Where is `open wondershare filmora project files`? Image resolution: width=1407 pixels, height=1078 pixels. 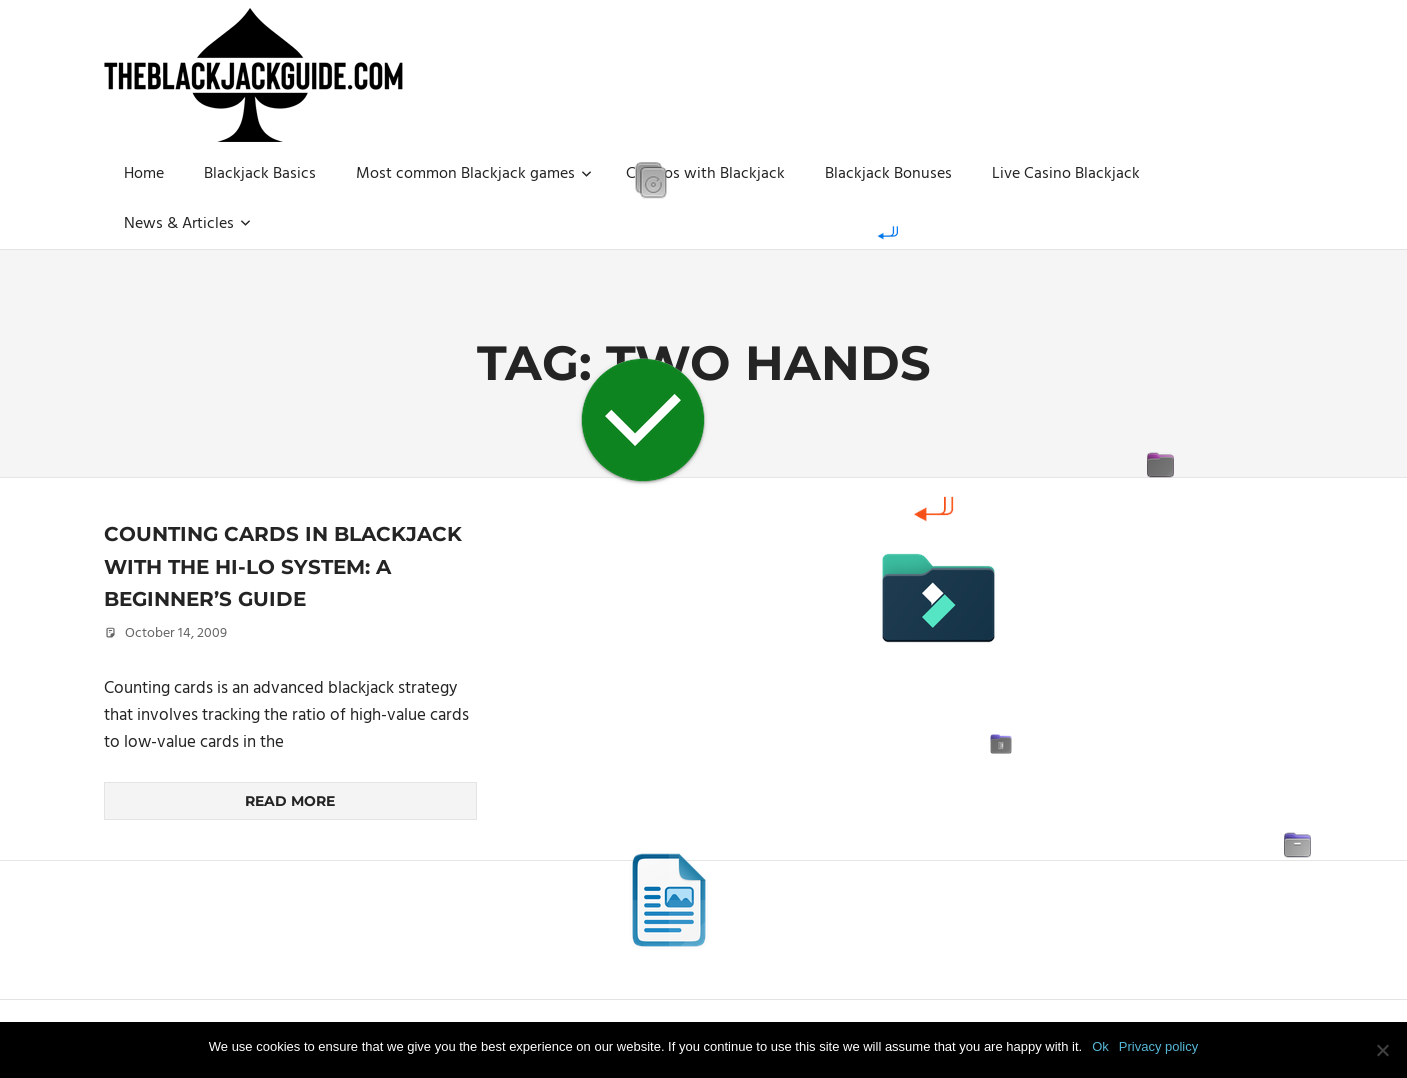 open wondershare filmora project files is located at coordinates (938, 601).